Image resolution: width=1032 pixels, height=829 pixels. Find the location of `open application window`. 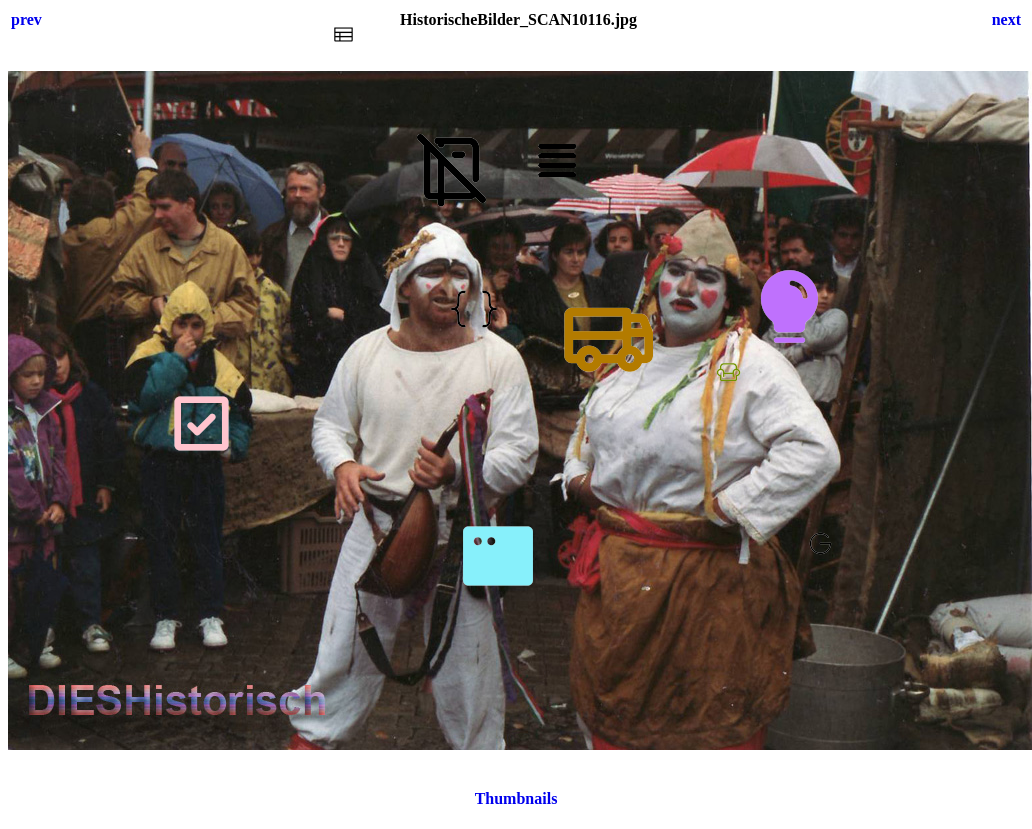

open application window is located at coordinates (498, 556).